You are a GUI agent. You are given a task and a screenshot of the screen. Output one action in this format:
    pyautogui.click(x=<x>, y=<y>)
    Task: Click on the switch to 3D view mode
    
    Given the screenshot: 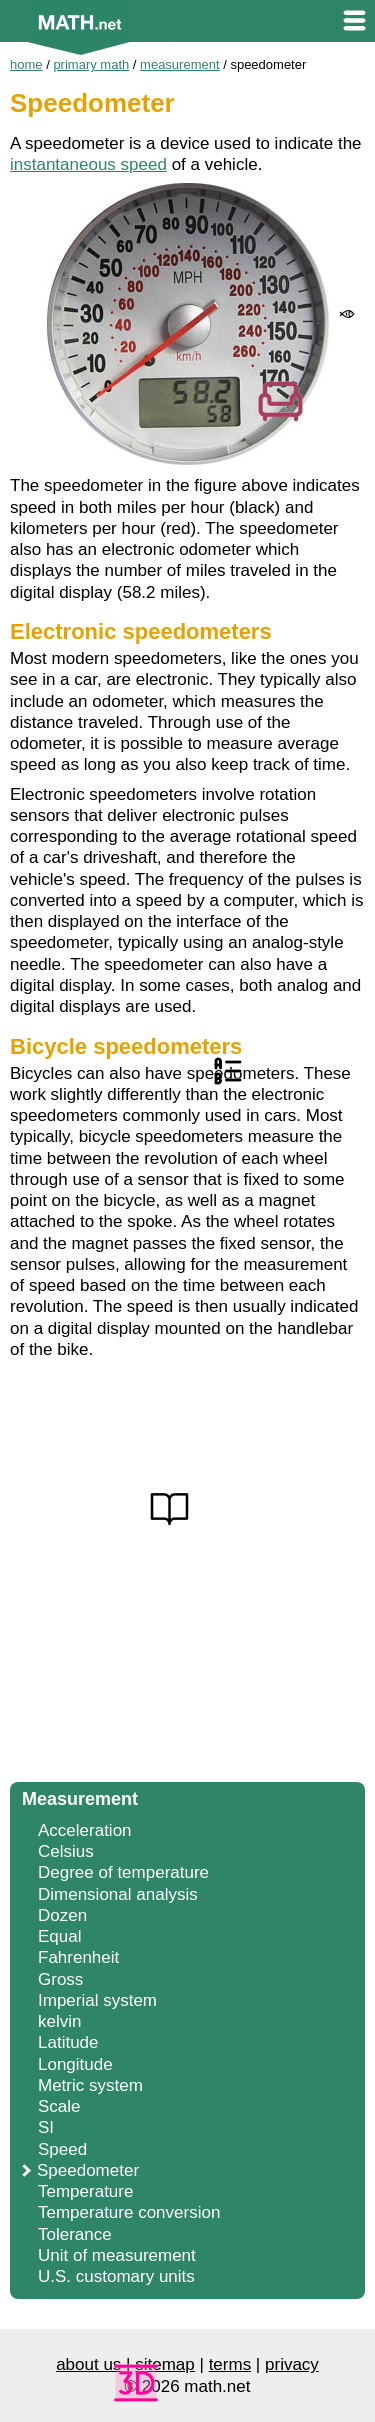 What is the action you would take?
    pyautogui.click(x=136, y=2383)
    